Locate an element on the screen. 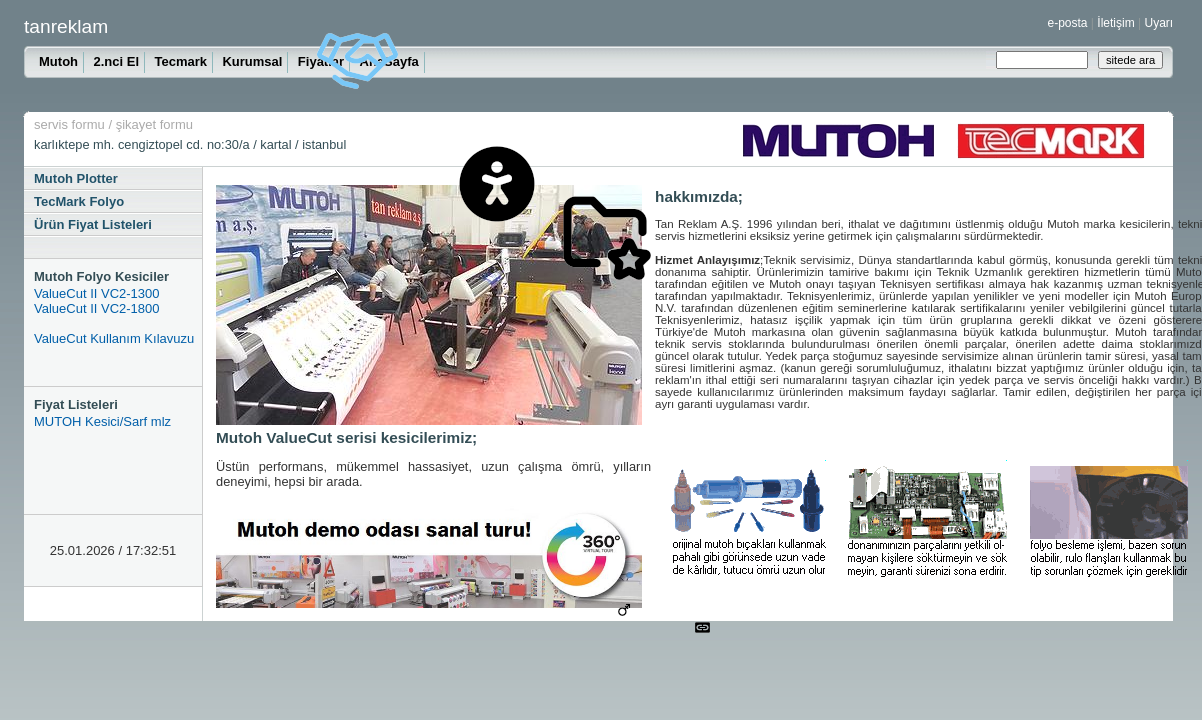 The image size is (1202, 720). indicates androgynous or non-binary gender identity is located at coordinates (624, 609).